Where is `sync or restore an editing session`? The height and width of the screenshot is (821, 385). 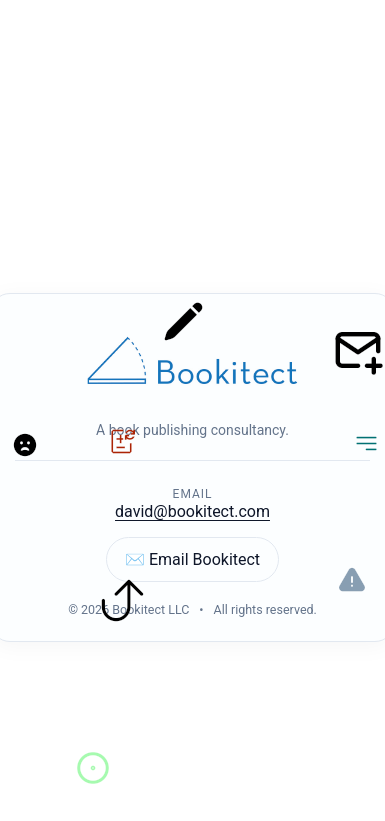 sync or restore an editing session is located at coordinates (121, 441).